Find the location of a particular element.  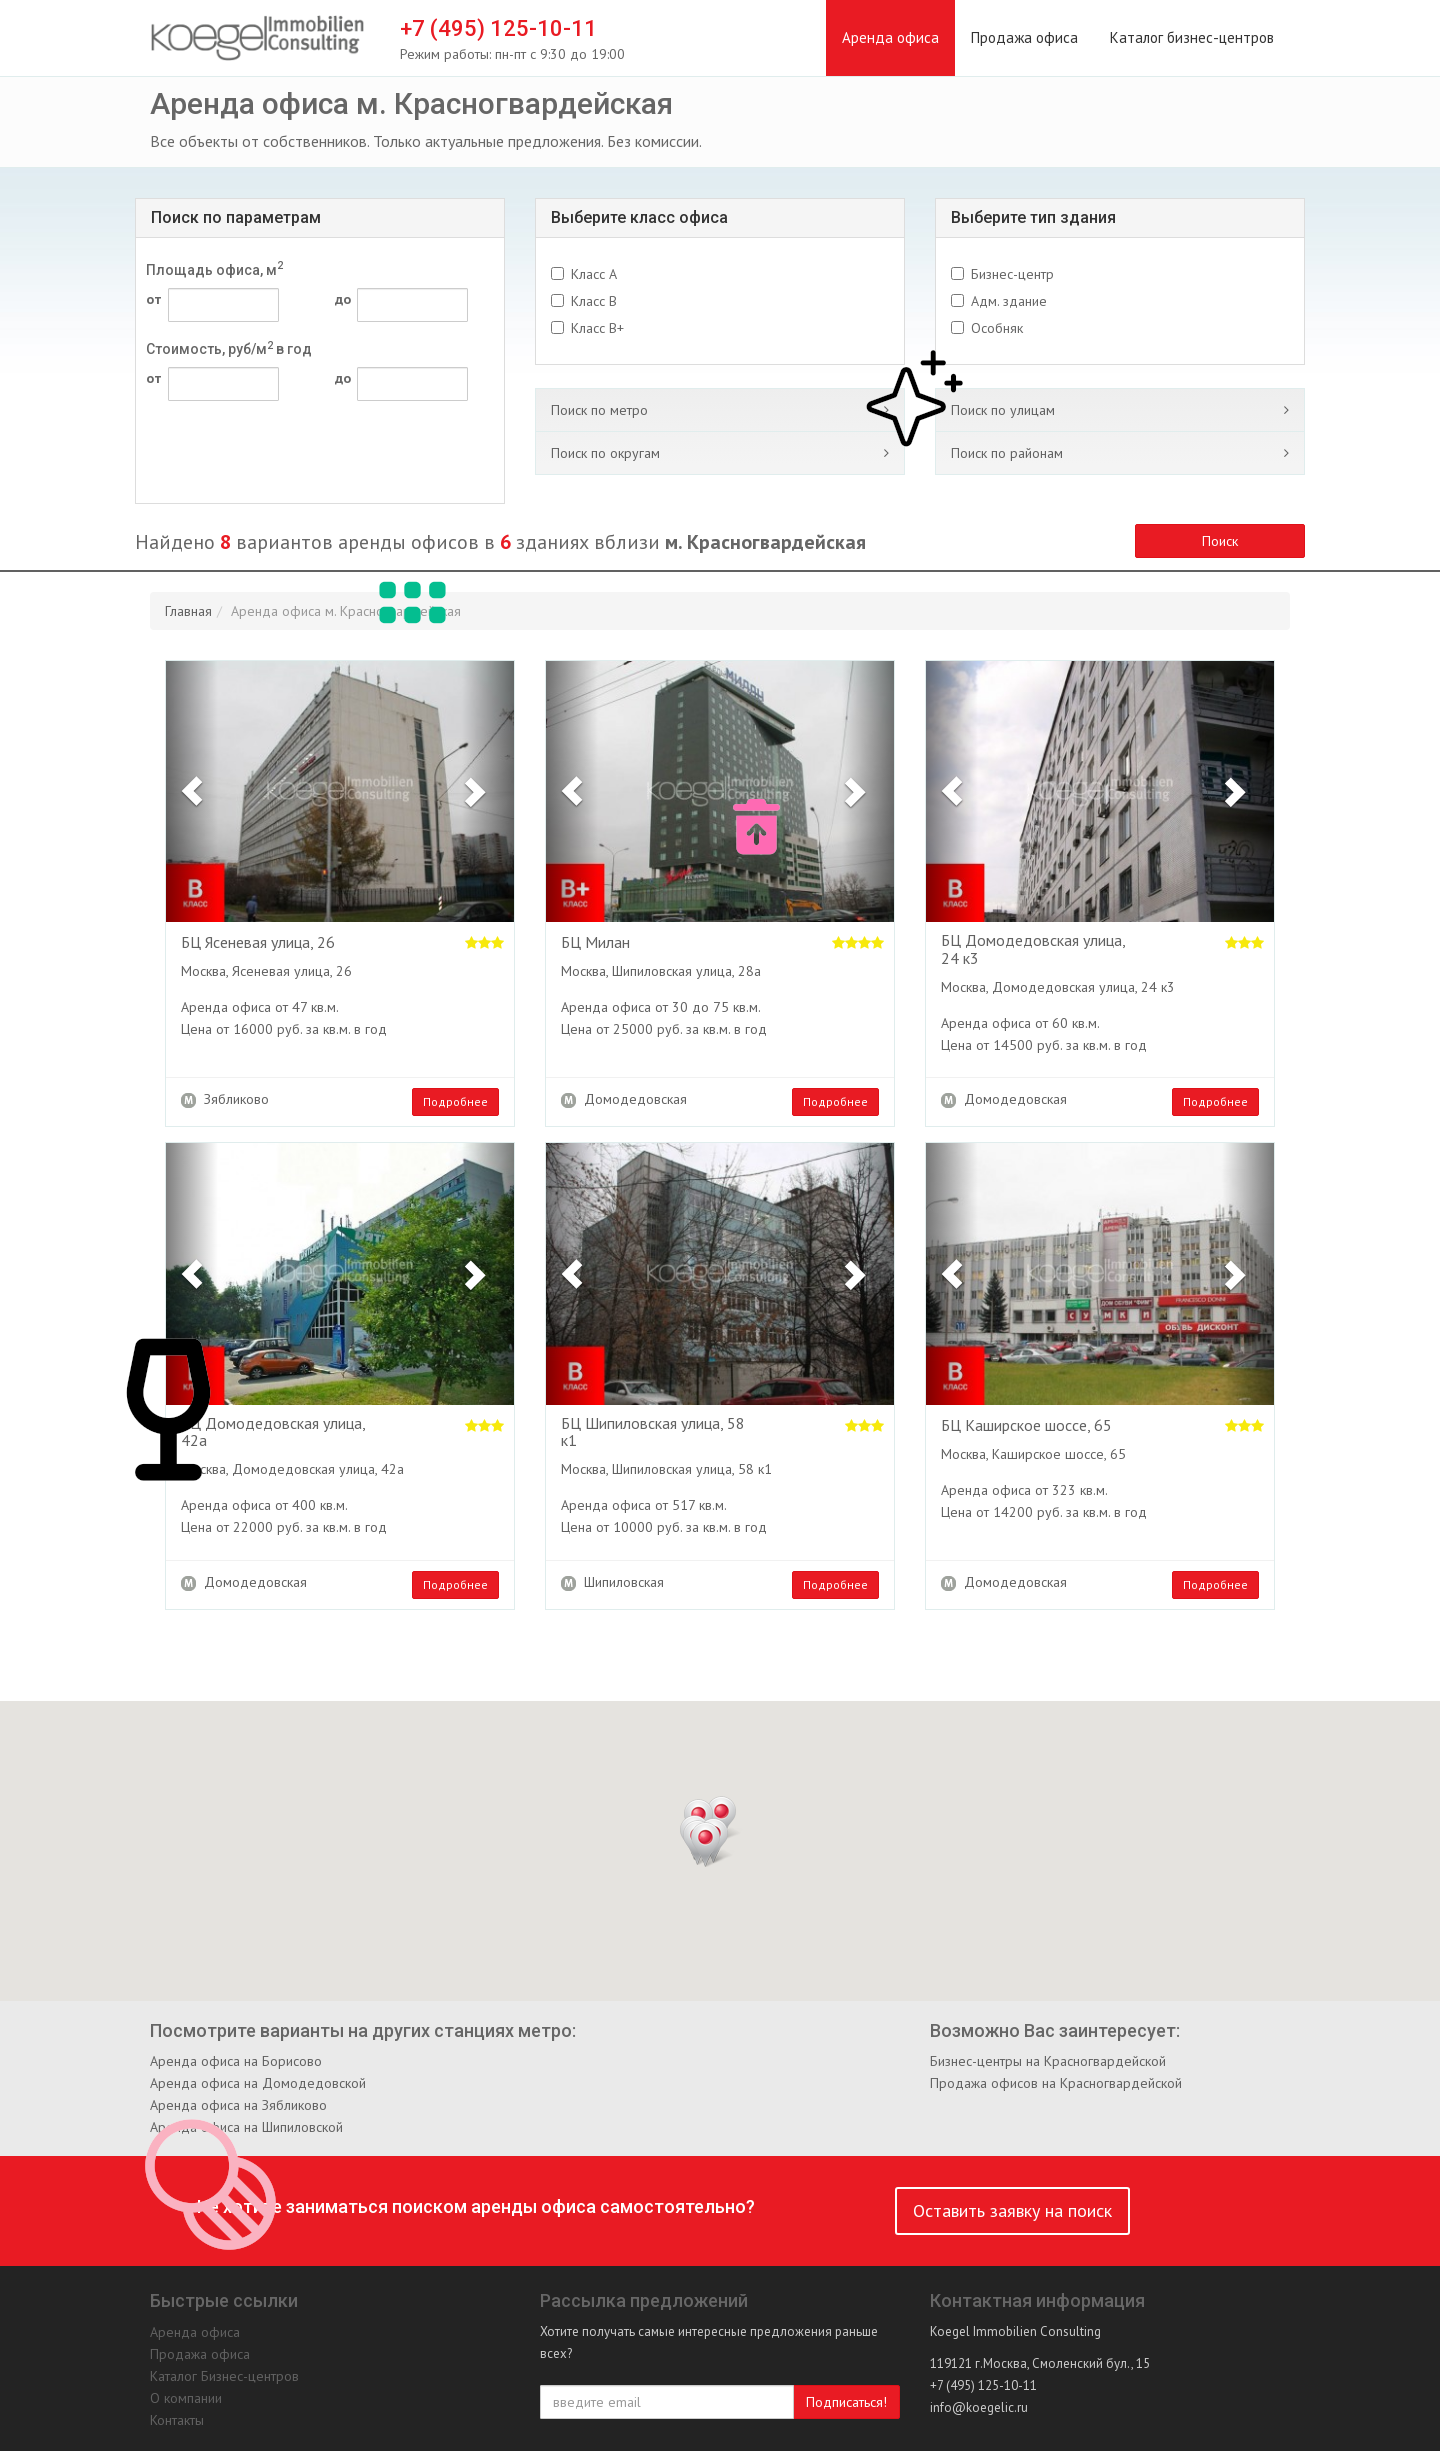

switch to grid view layout is located at coordinates (412, 602).